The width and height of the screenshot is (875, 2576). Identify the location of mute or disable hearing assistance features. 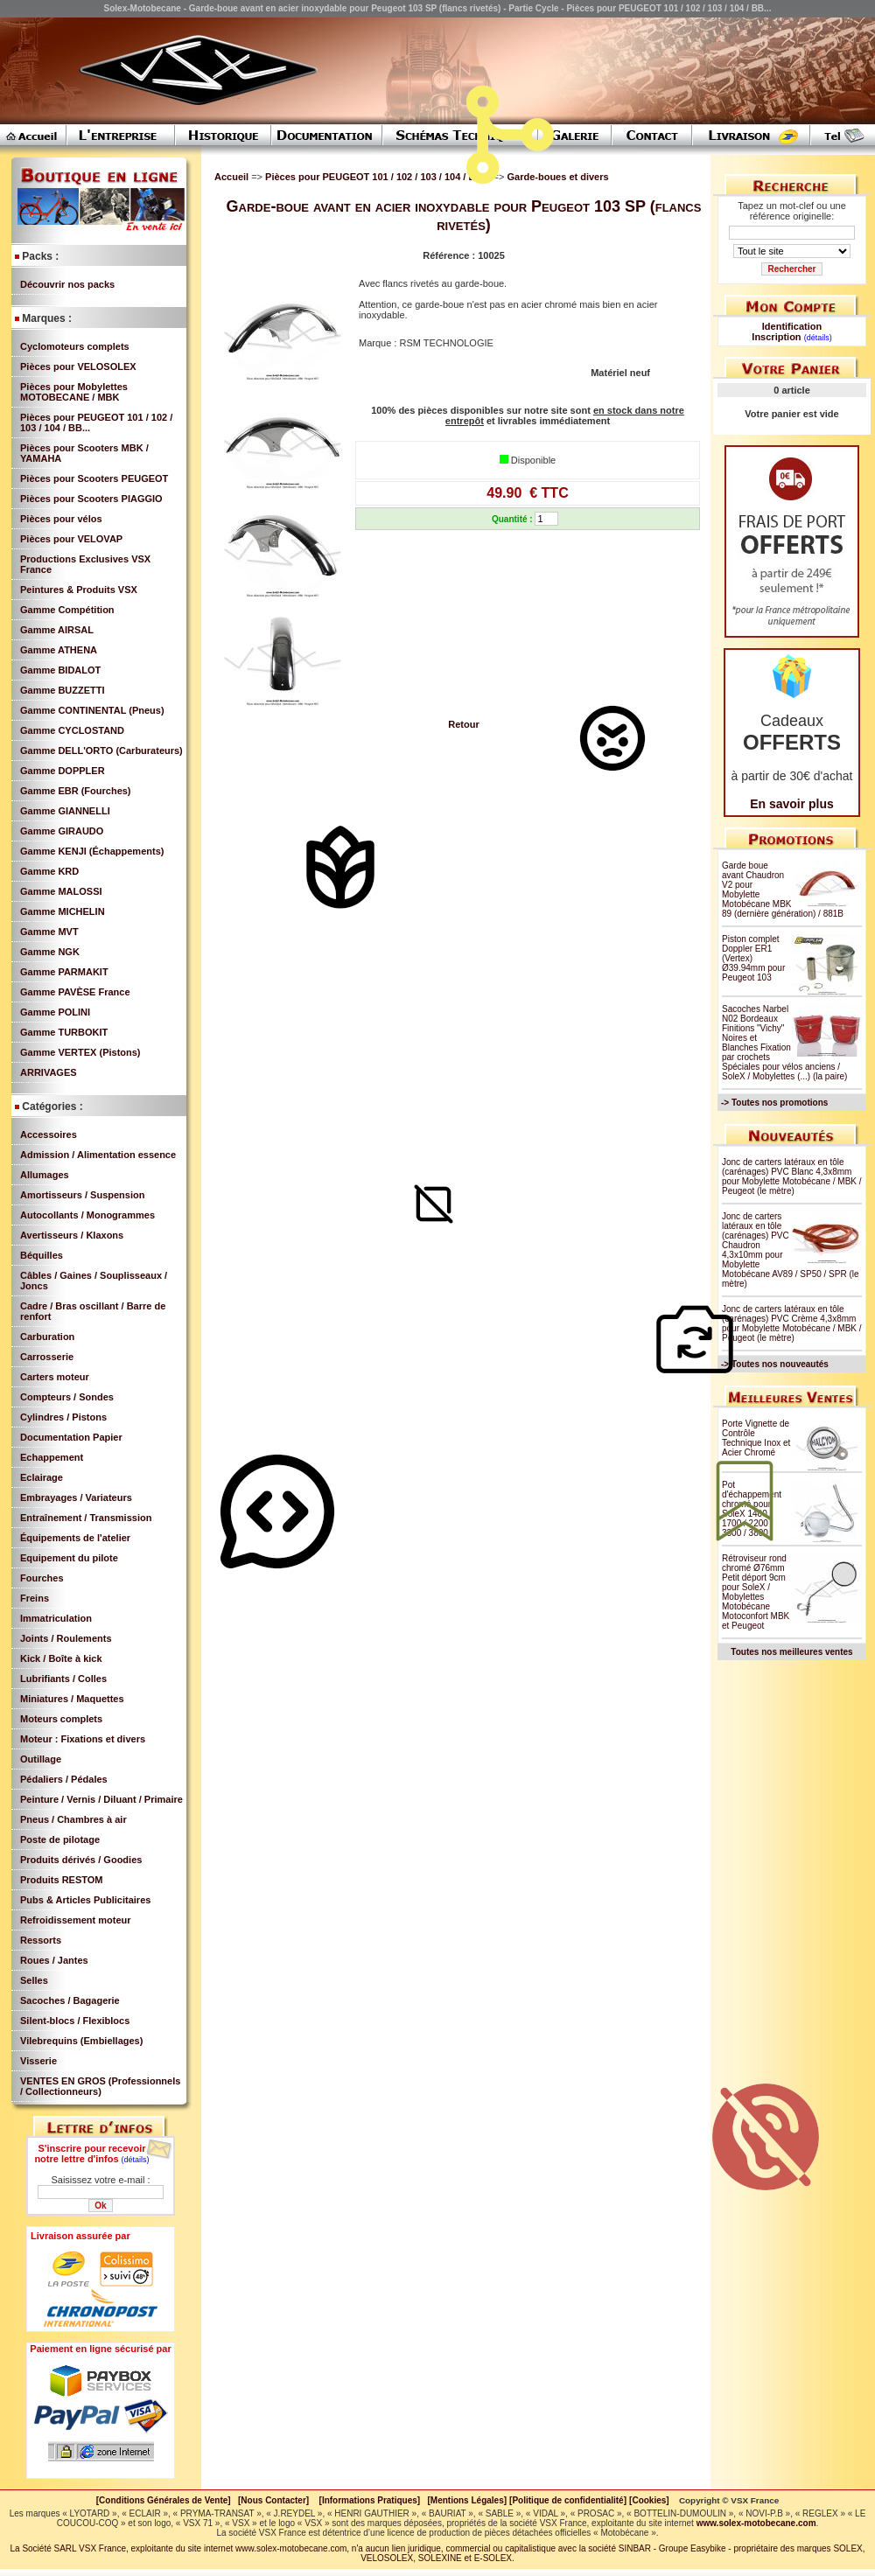
(766, 2137).